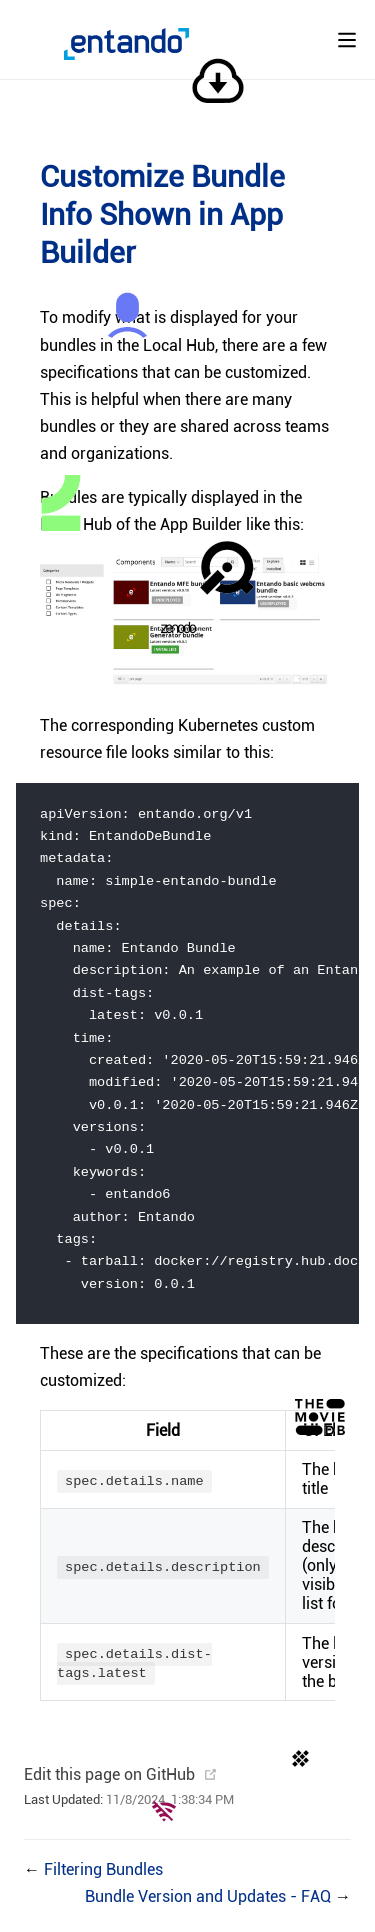 This screenshot has width=375, height=1932. What do you see at coordinates (164, 1812) in the screenshot?
I see `indicates no wifi connection available` at bounding box center [164, 1812].